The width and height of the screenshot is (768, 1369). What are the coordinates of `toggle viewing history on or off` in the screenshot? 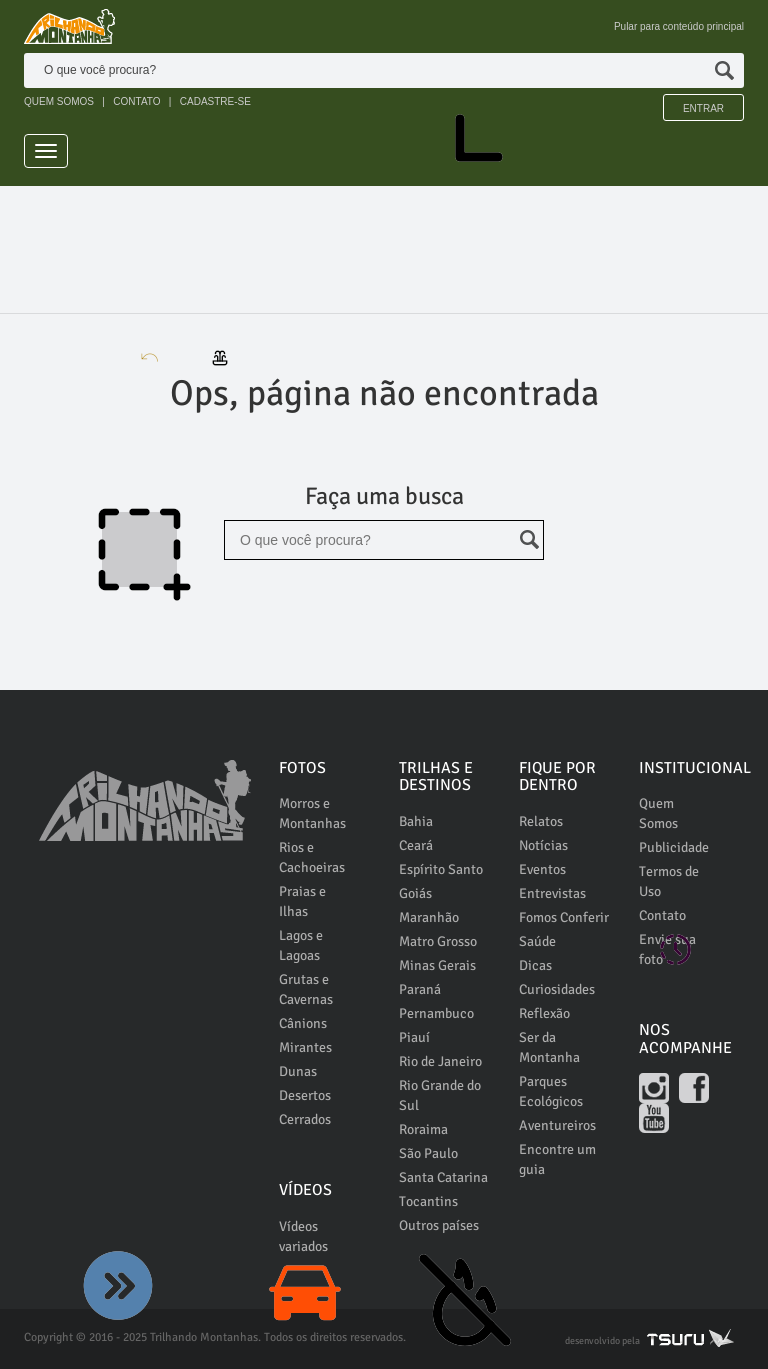 It's located at (675, 949).